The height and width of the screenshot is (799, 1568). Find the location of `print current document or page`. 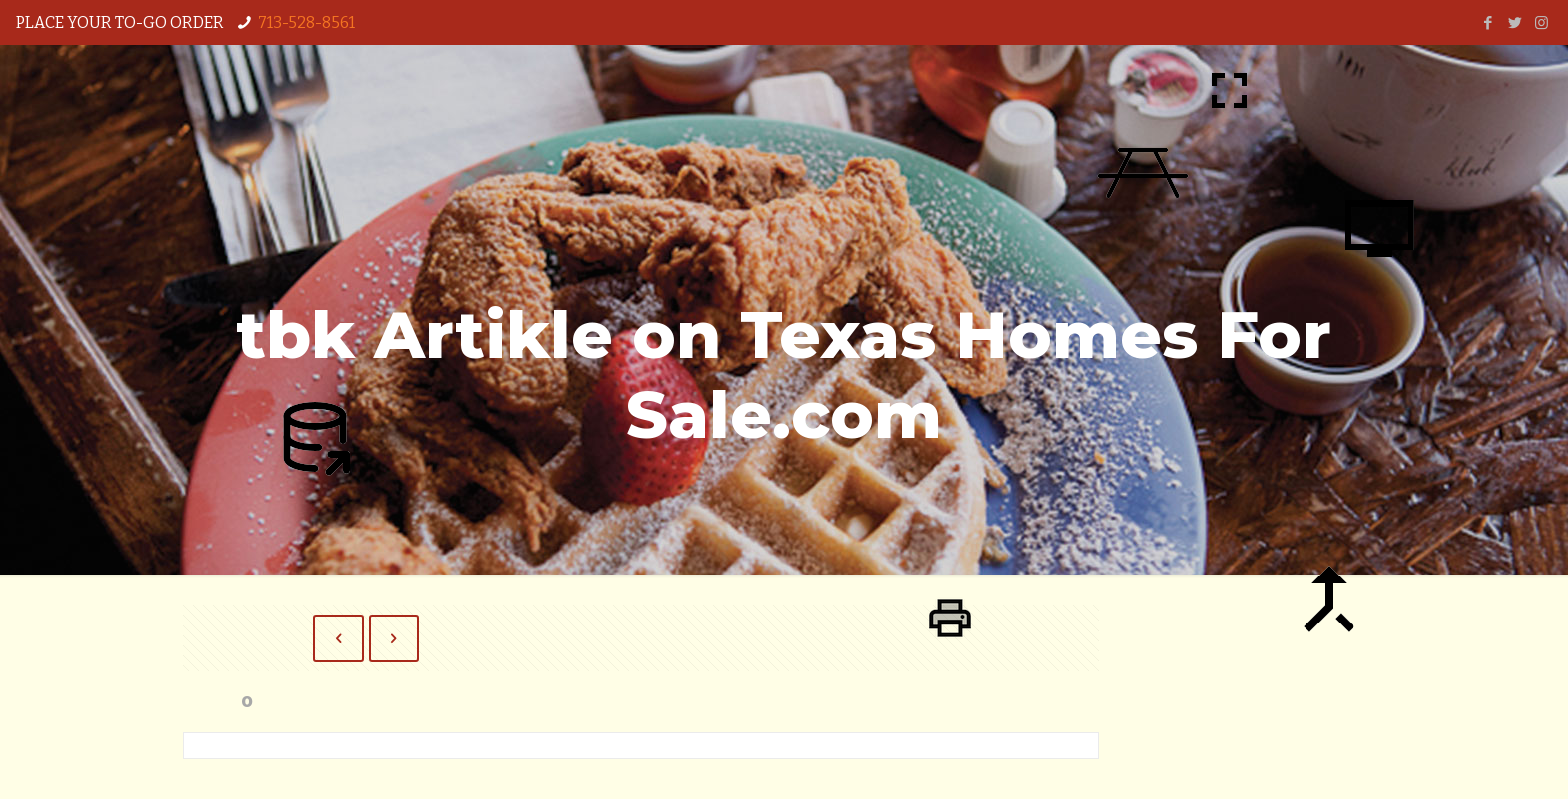

print current document or page is located at coordinates (950, 618).